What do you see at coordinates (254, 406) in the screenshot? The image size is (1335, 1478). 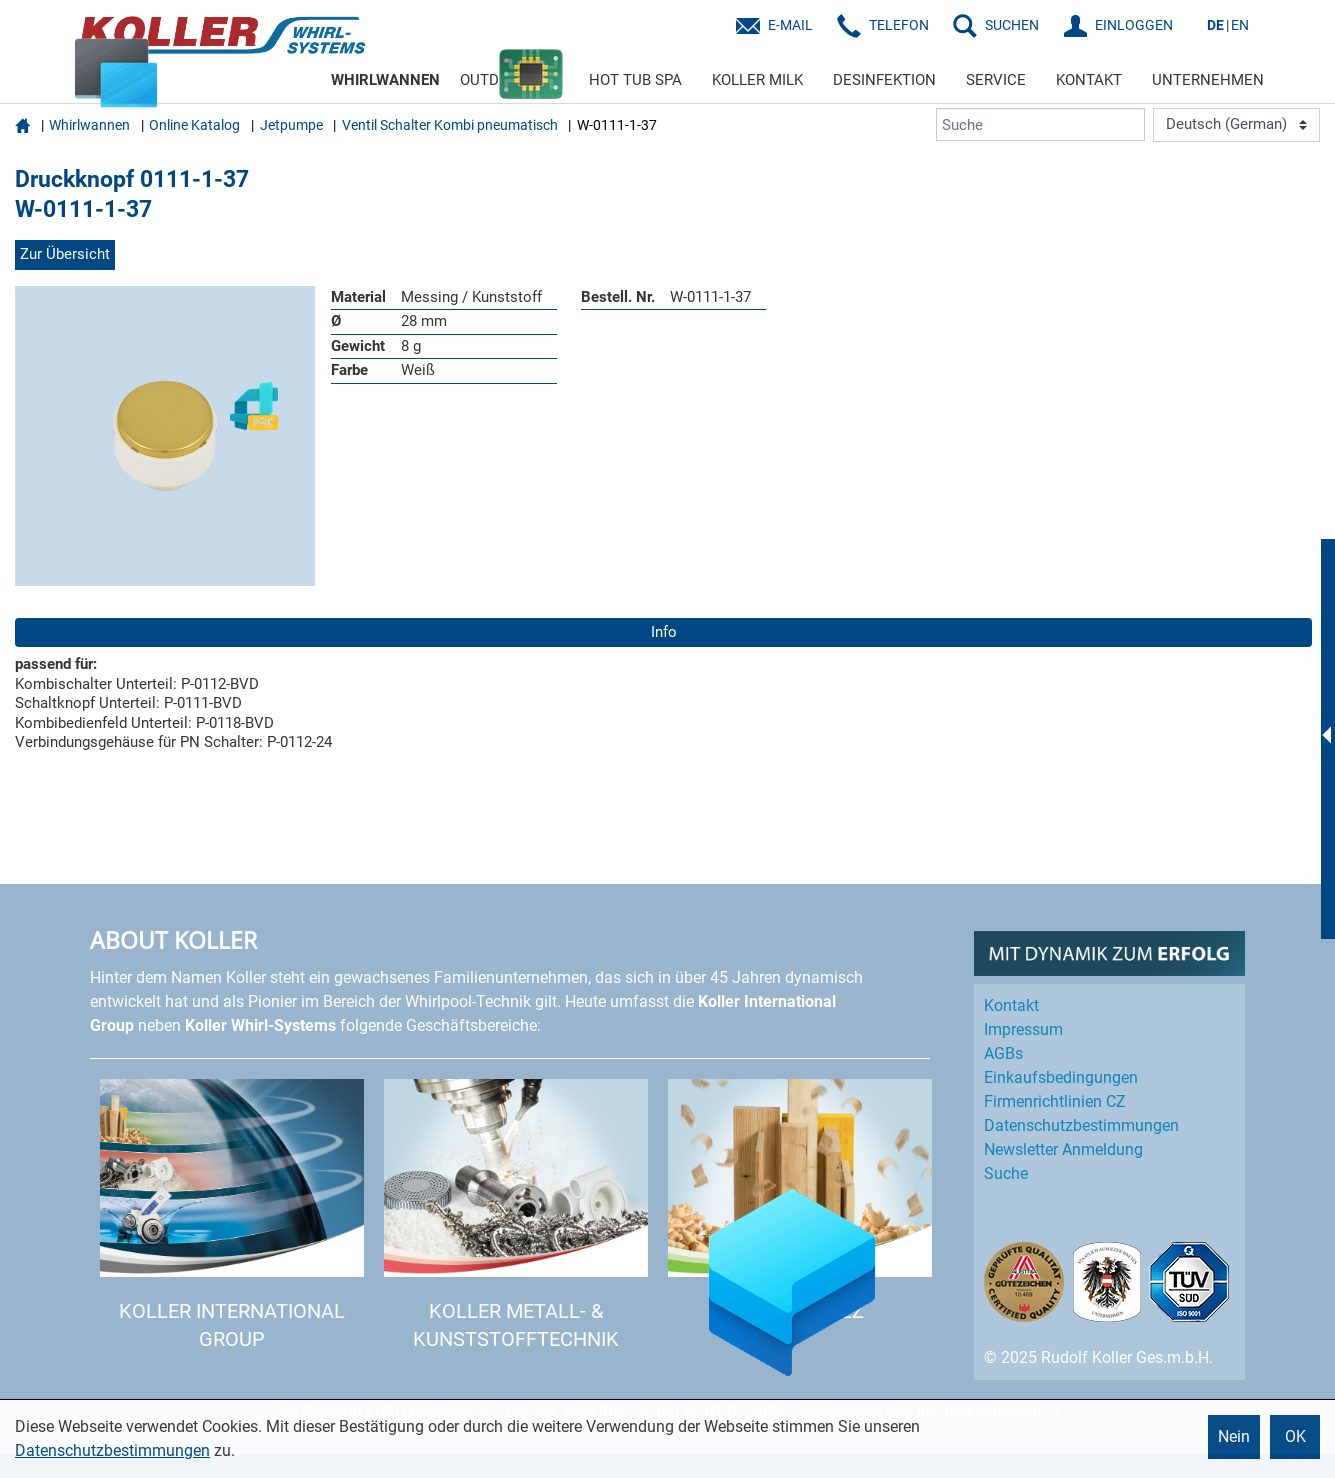 I see `open visual blend preview application` at bounding box center [254, 406].